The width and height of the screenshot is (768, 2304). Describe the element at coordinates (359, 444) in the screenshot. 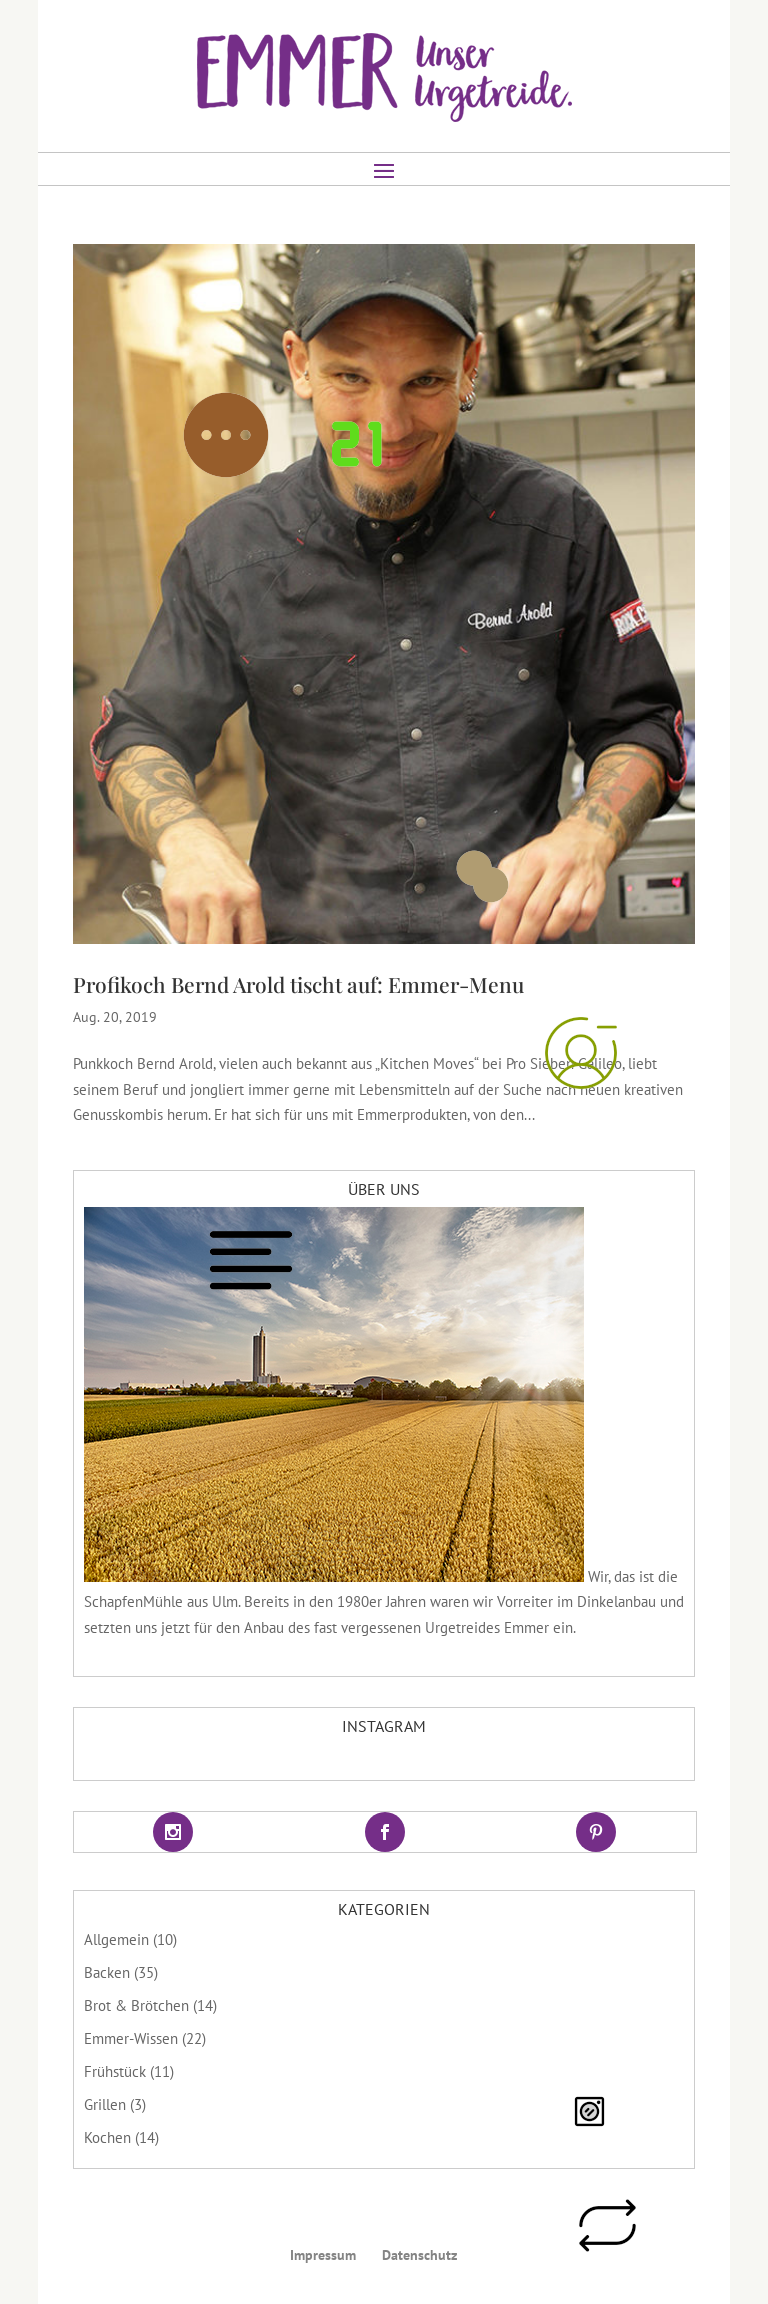

I see `indicates 21 notifications or unread items` at that location.